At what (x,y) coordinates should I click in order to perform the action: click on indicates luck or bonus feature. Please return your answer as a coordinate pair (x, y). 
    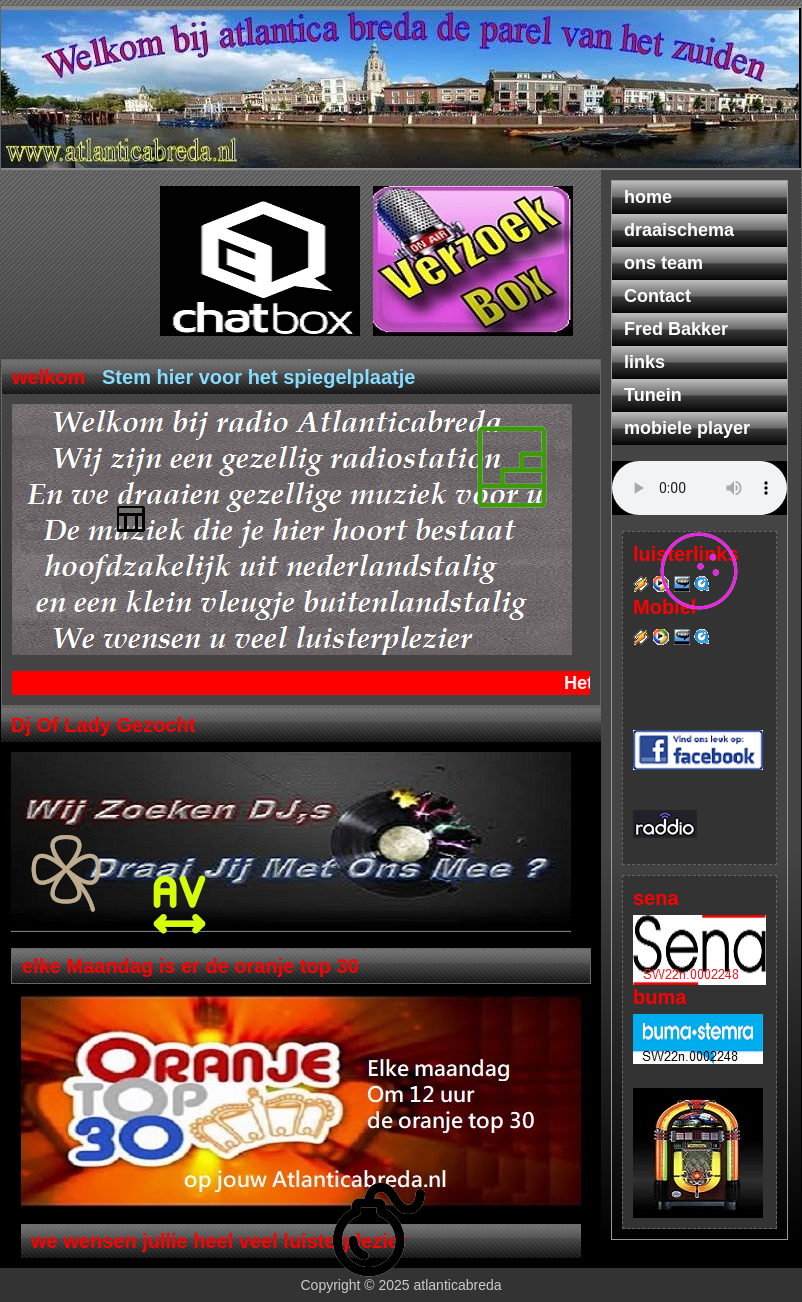
    Looking at the image, I should click on (66, 872).